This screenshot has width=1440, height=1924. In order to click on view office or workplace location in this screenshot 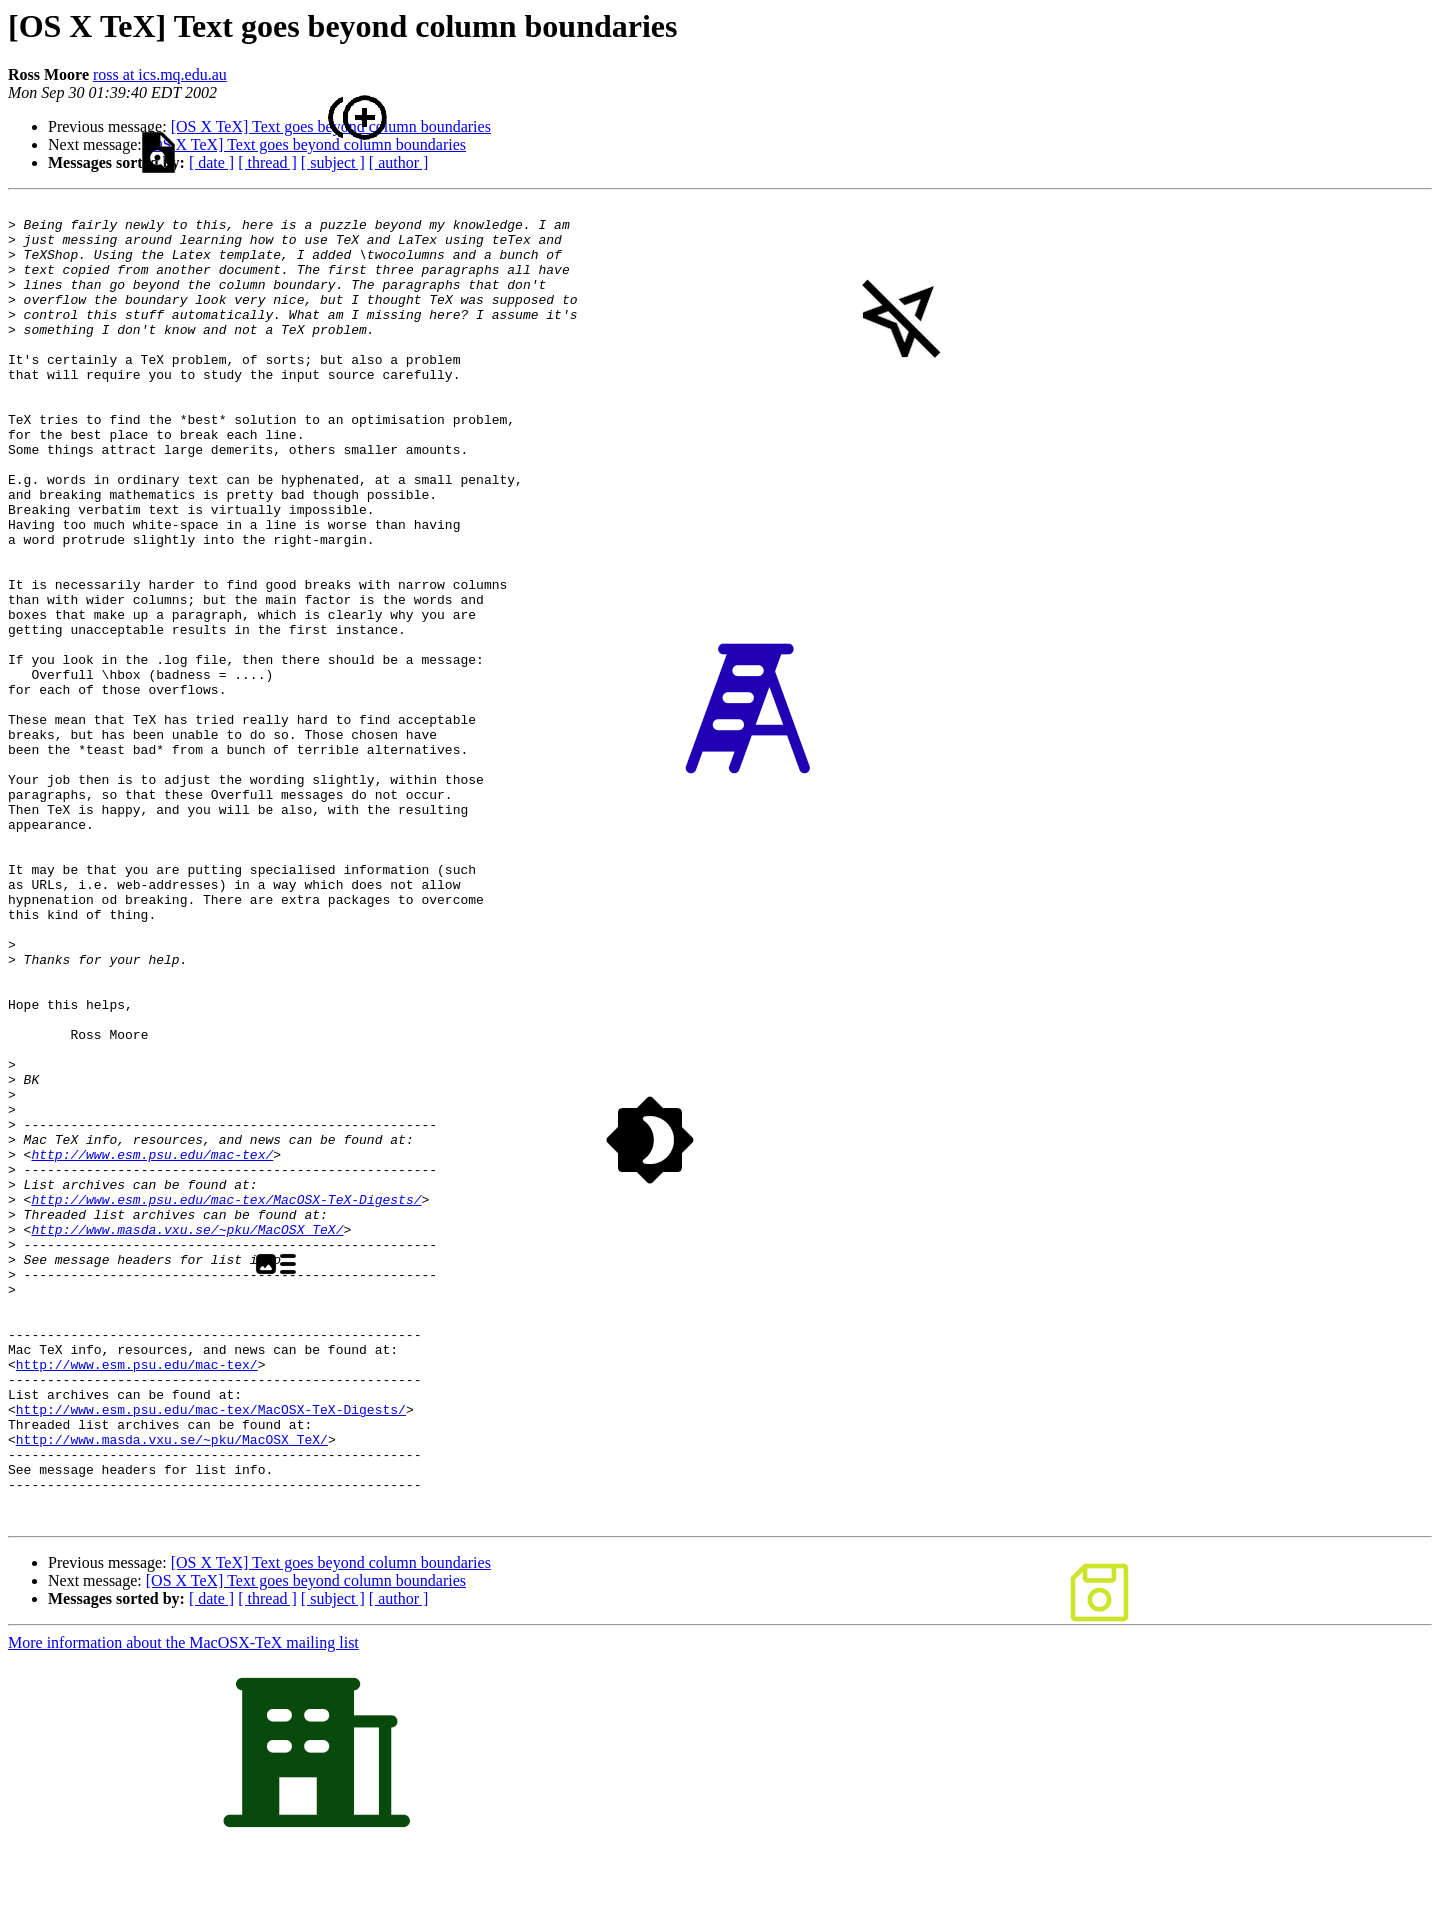, I will do `click(310, 1752)`.